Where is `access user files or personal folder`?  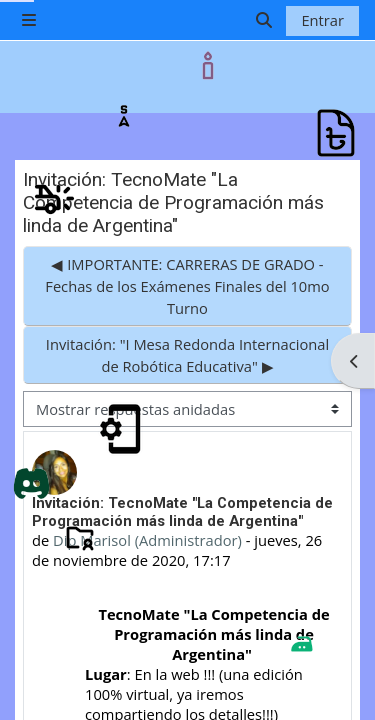
access user files or personal folder is located at coordinates (80, 537).